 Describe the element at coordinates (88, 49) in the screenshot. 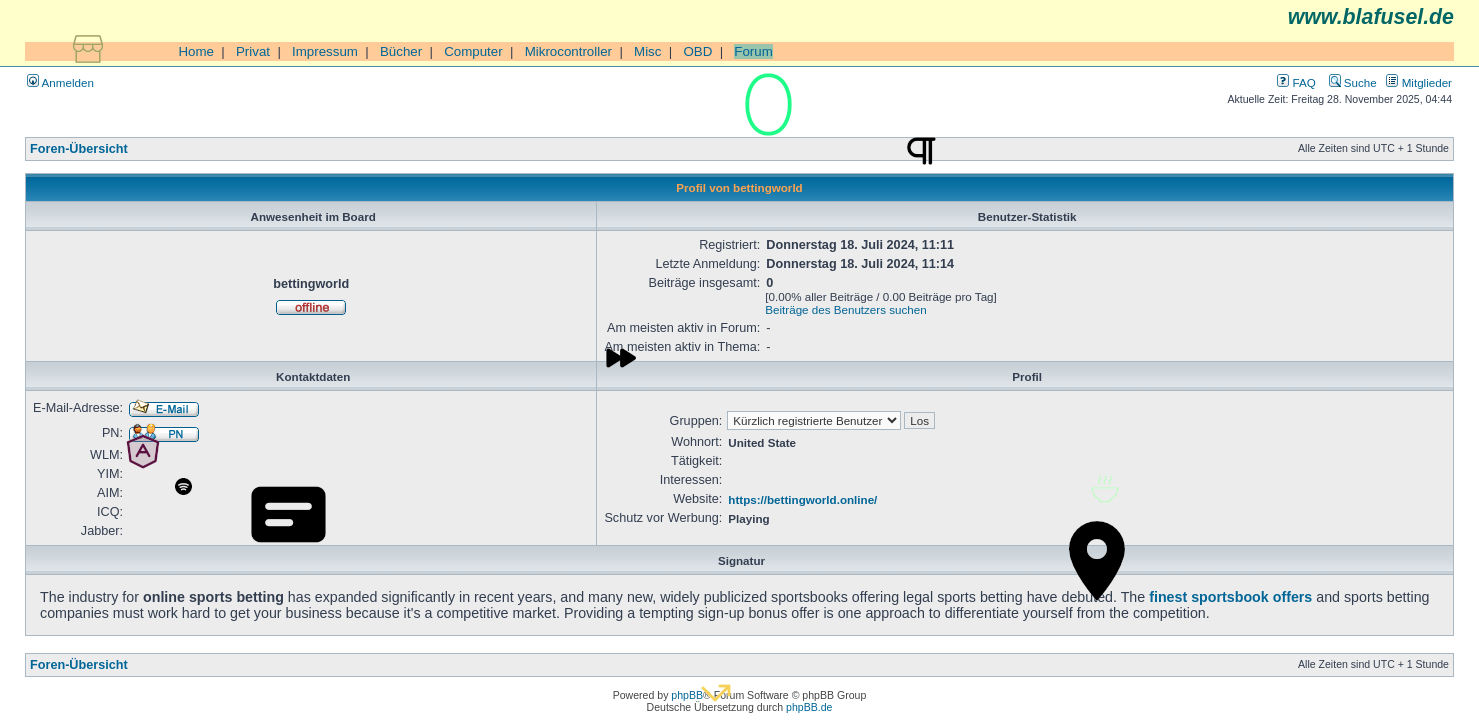

I see `browse the online store or marketplace` at that location.